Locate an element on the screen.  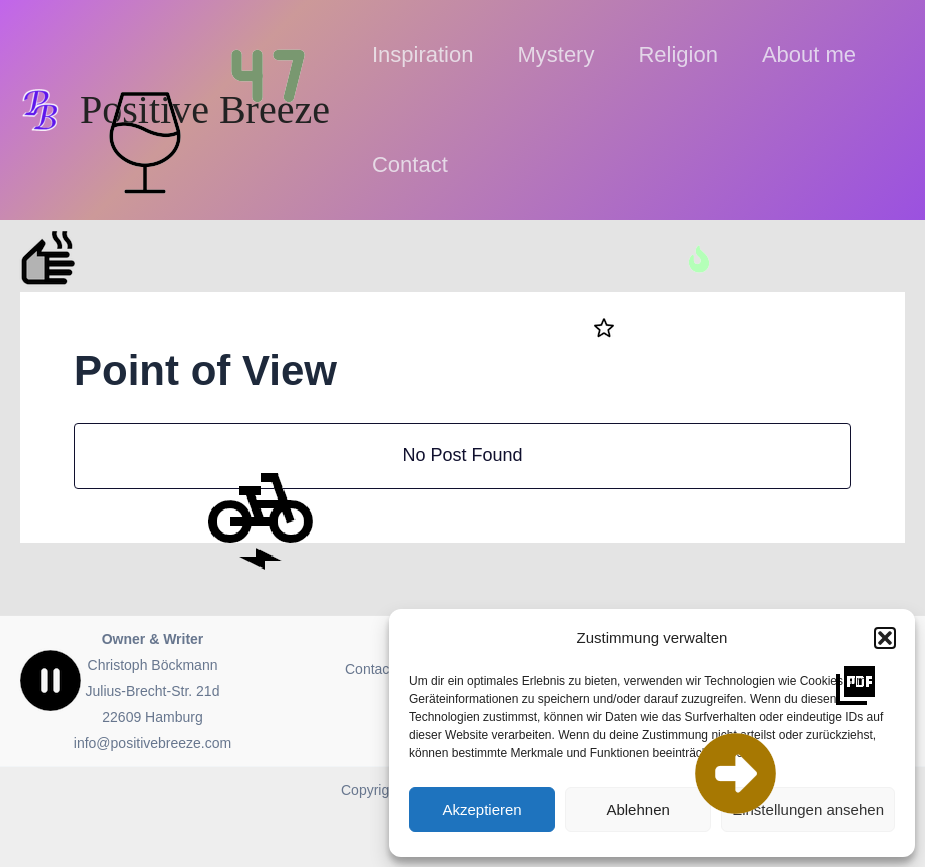
indicates item number 47 in a list or sequence is located at coordinates (268, 76).